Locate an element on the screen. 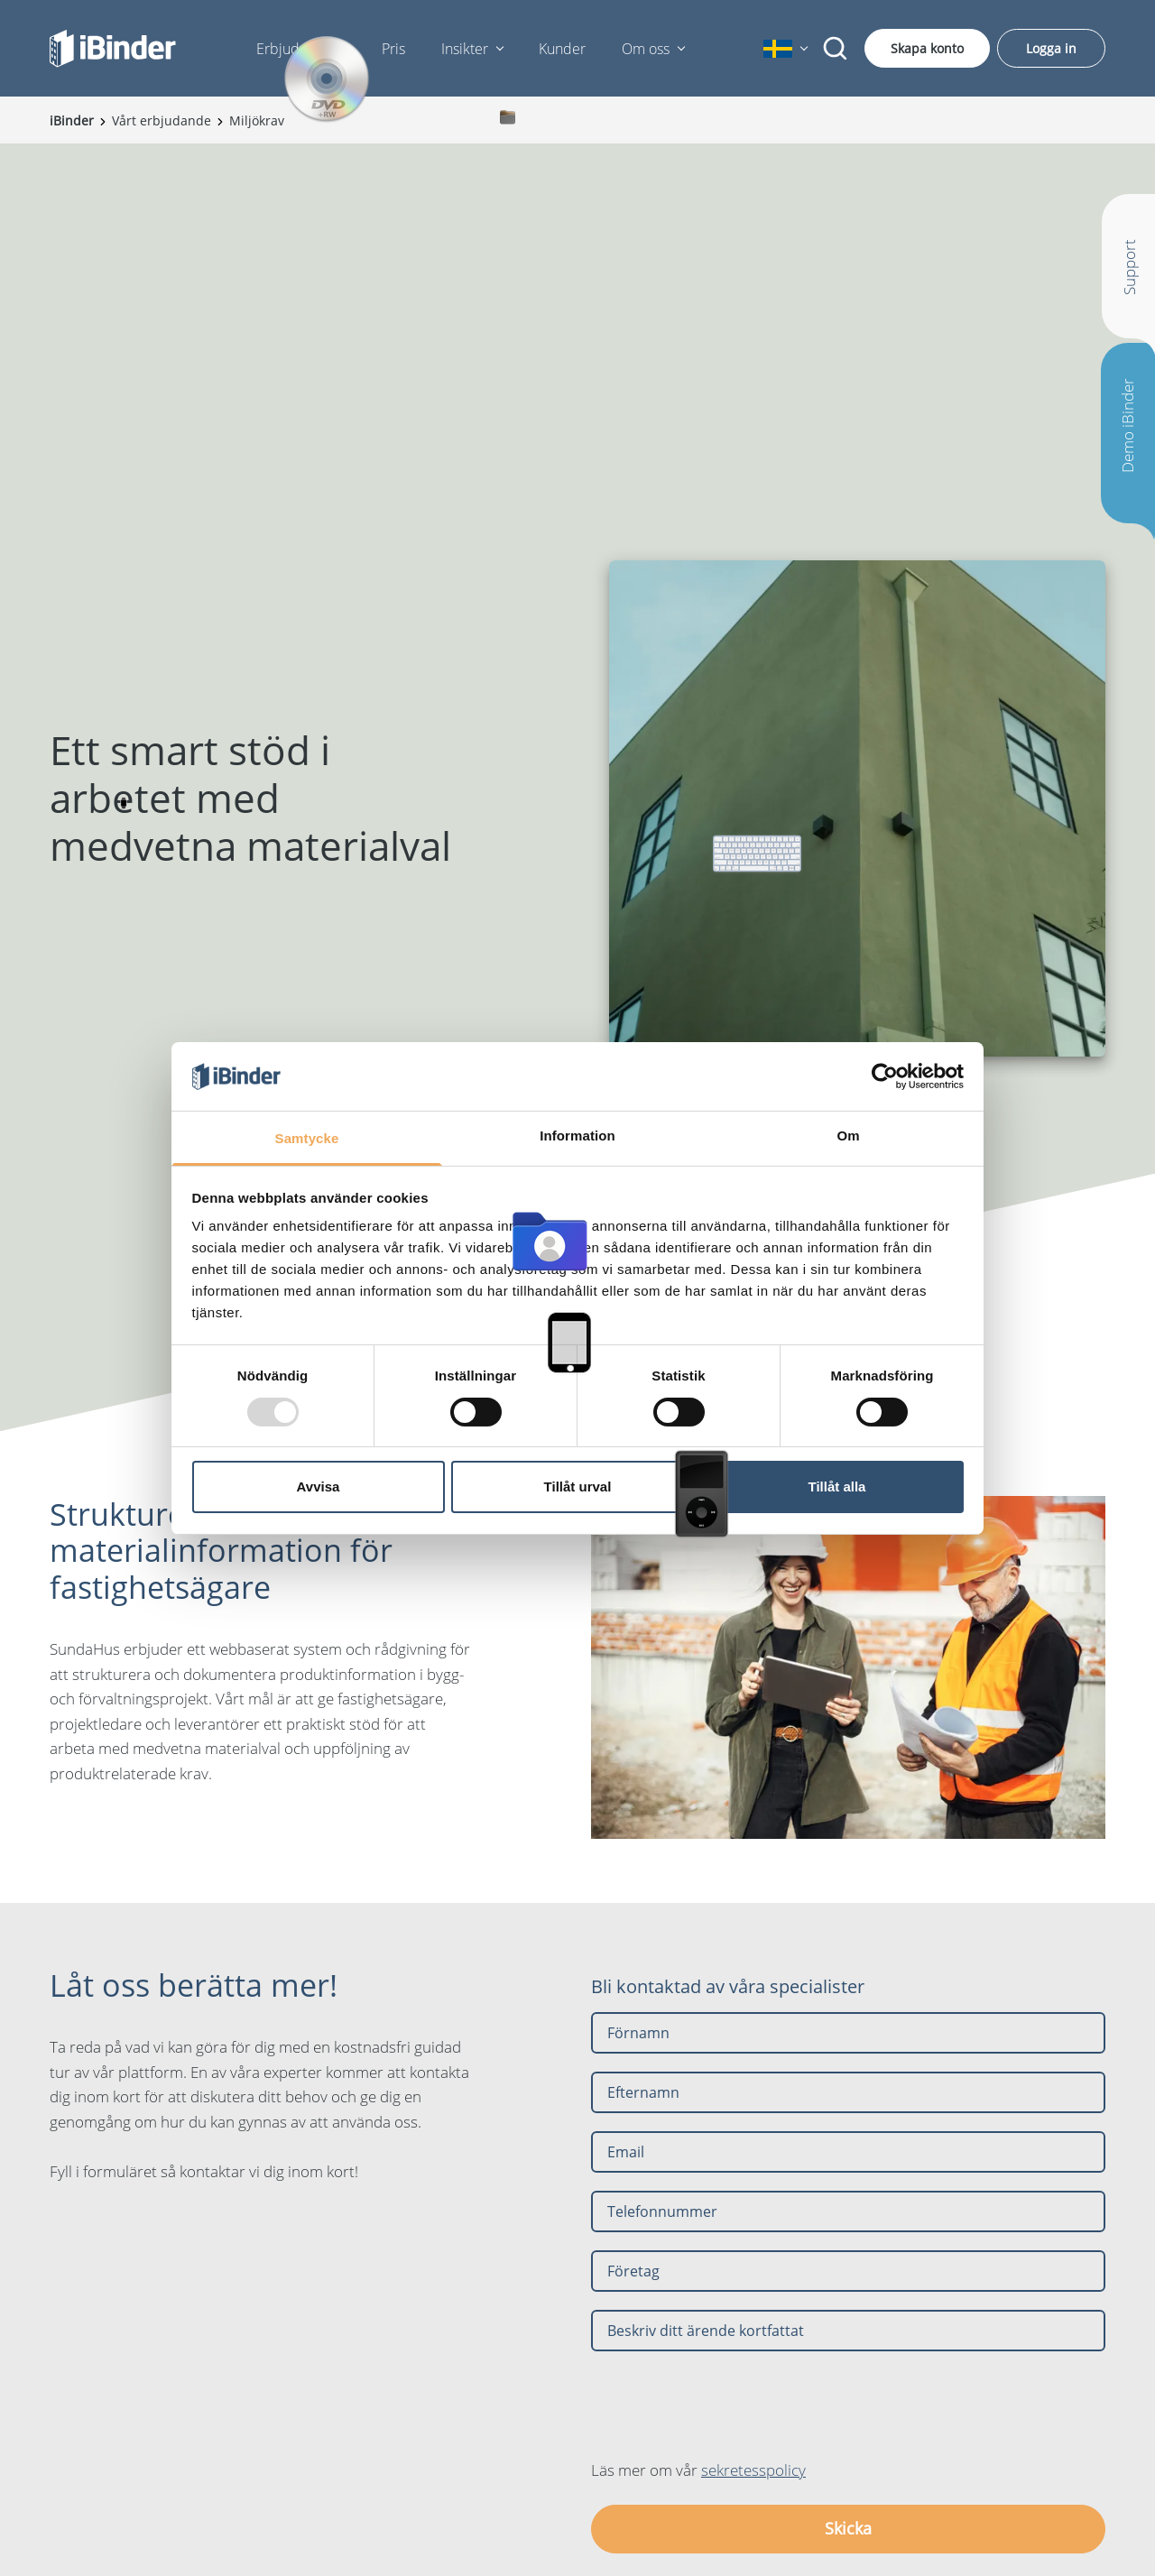 The height and width of the screenshot is (2576, 1155). indicates an open or expanded folder is located at coordinates (507, 116).